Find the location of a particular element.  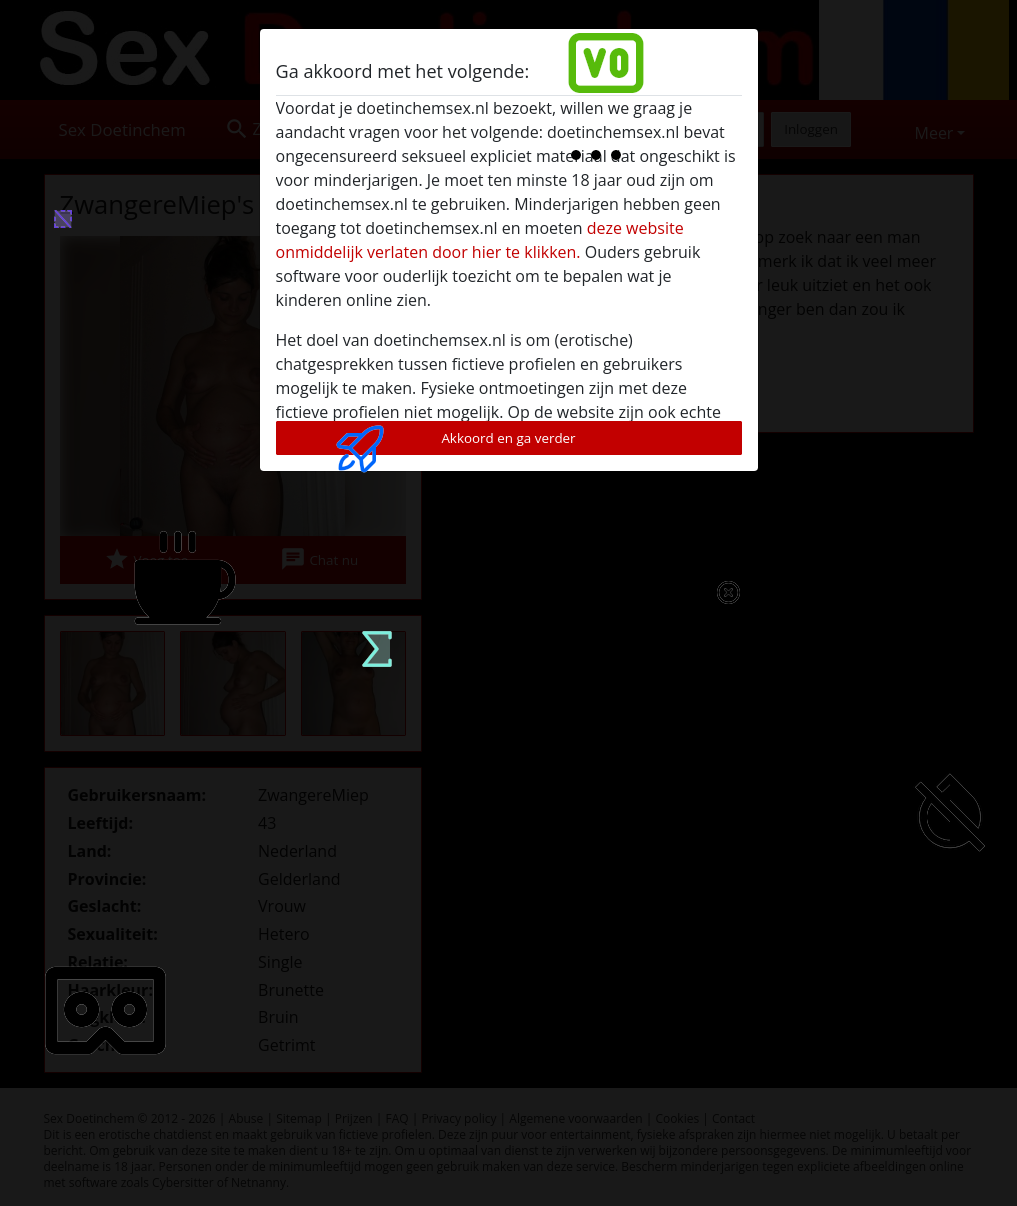

disable color inversion mode is located at coordinates (950, 811).